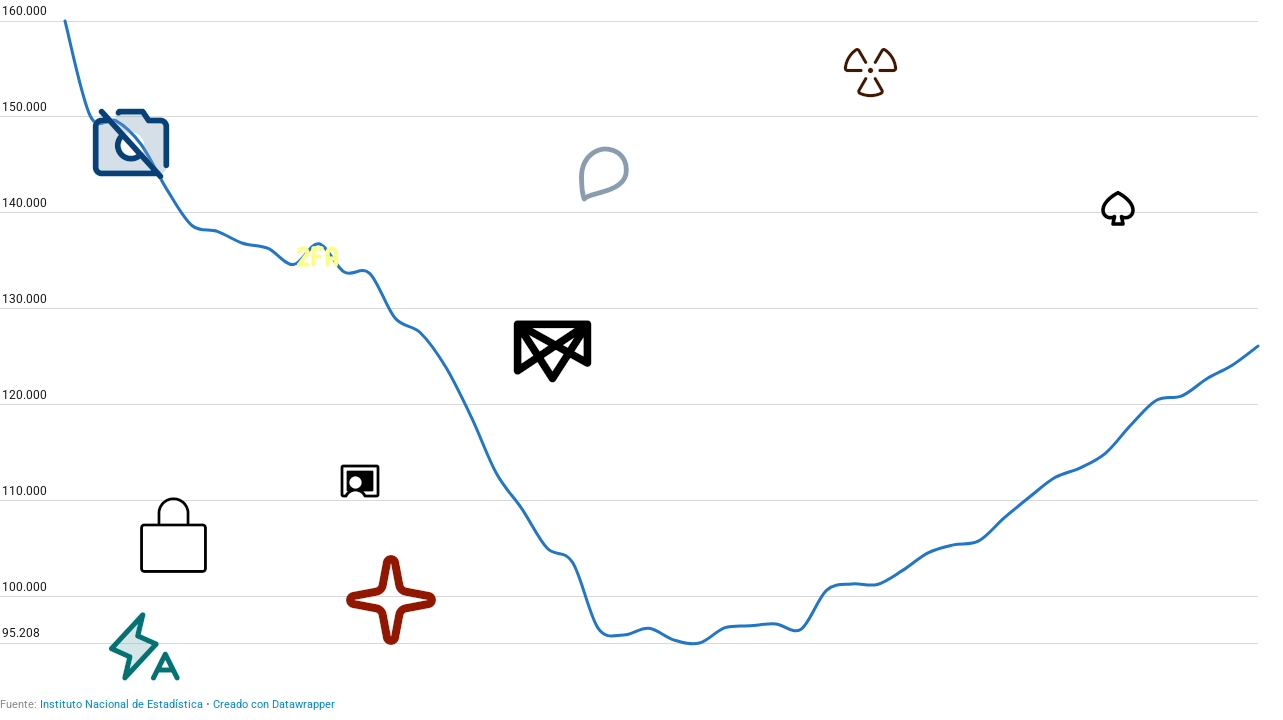 Image resolution: width=1283 pixels, height=720 pixels. Describe the element at coordinates (391, 600) in the screenshot. I see `indicates AI-generated or enhanced content` at that location.